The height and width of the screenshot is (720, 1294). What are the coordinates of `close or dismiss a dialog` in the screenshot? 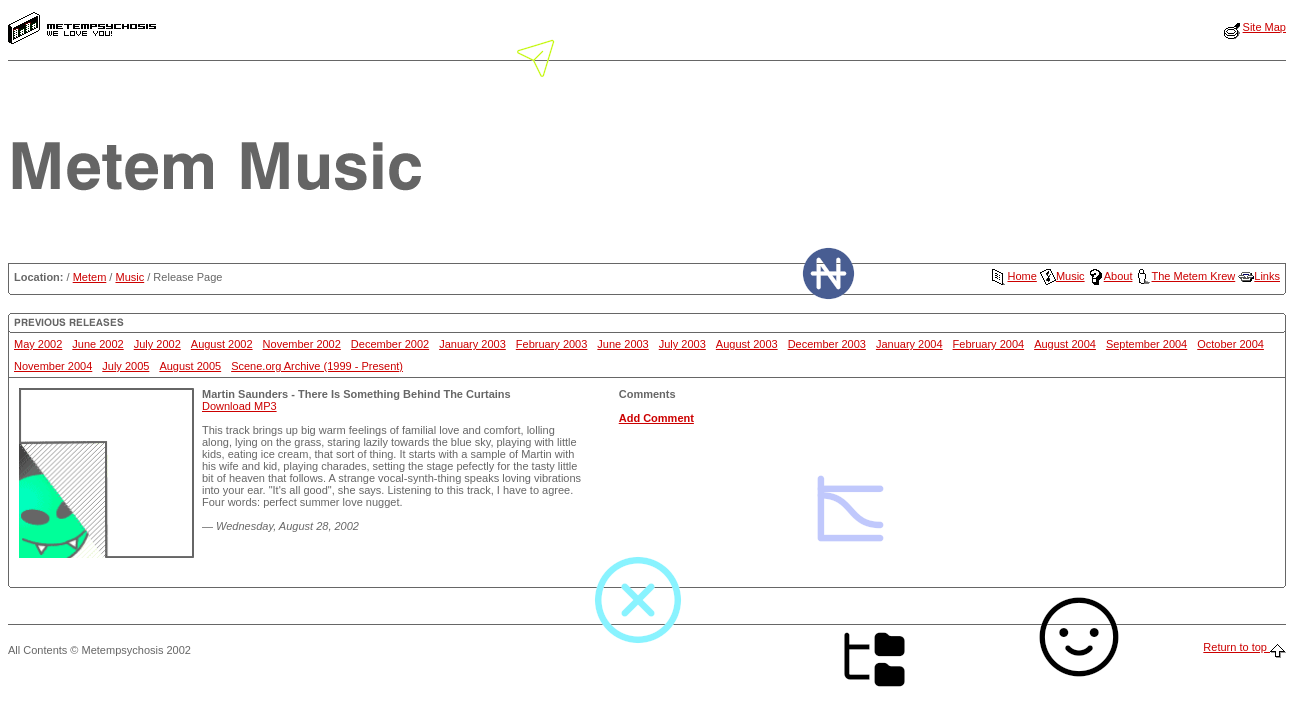 It's located at (638, 600).